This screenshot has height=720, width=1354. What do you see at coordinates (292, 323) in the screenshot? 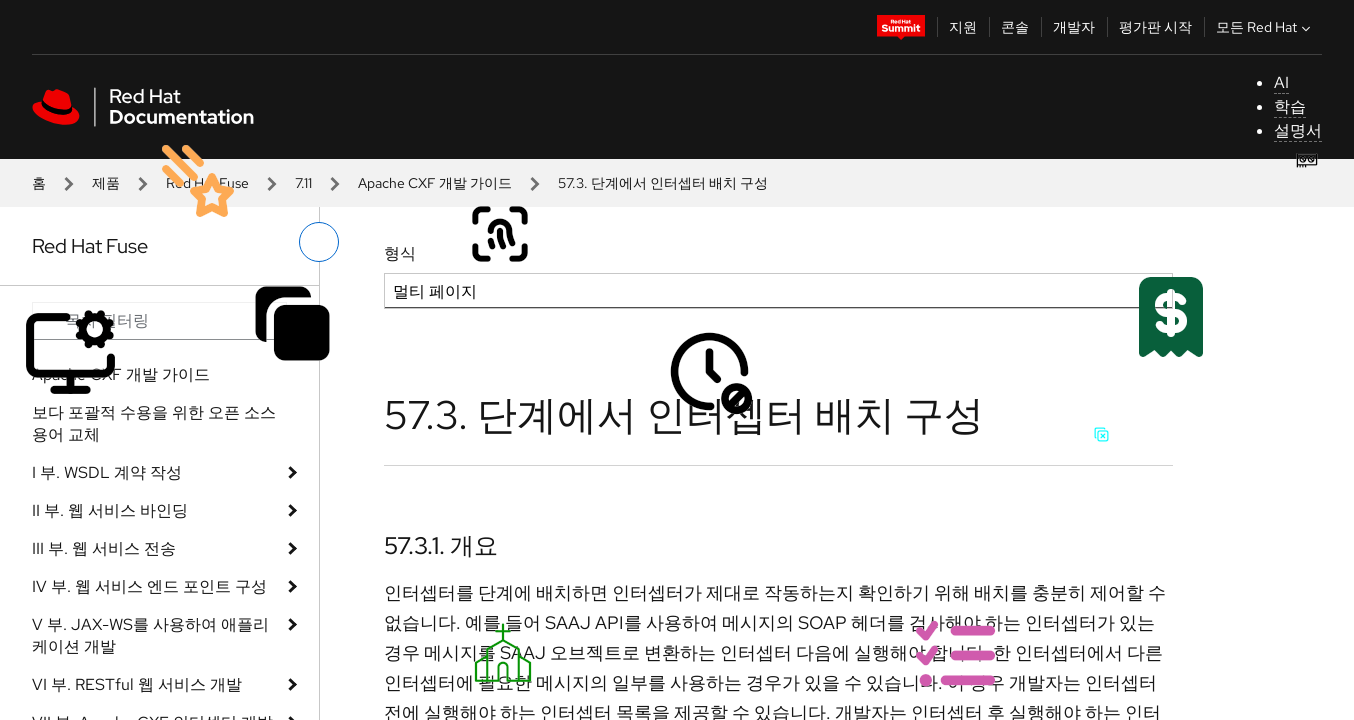
I see `copy to clipboard` at bounding box center [292, 323].